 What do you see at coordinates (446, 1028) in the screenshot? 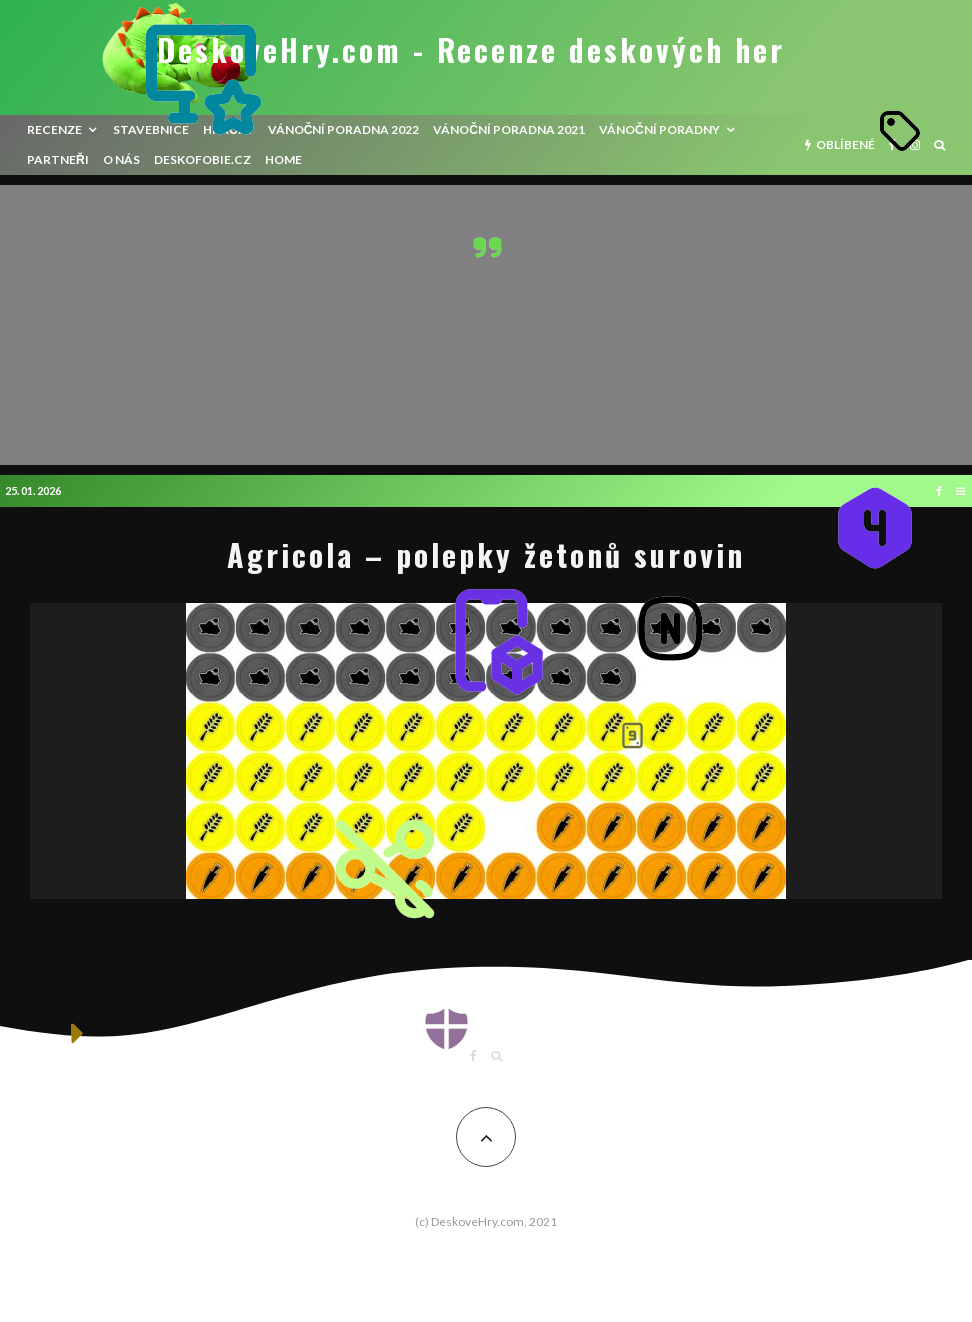
I see `privacy or security settings` at bounding box center [446, 1028].